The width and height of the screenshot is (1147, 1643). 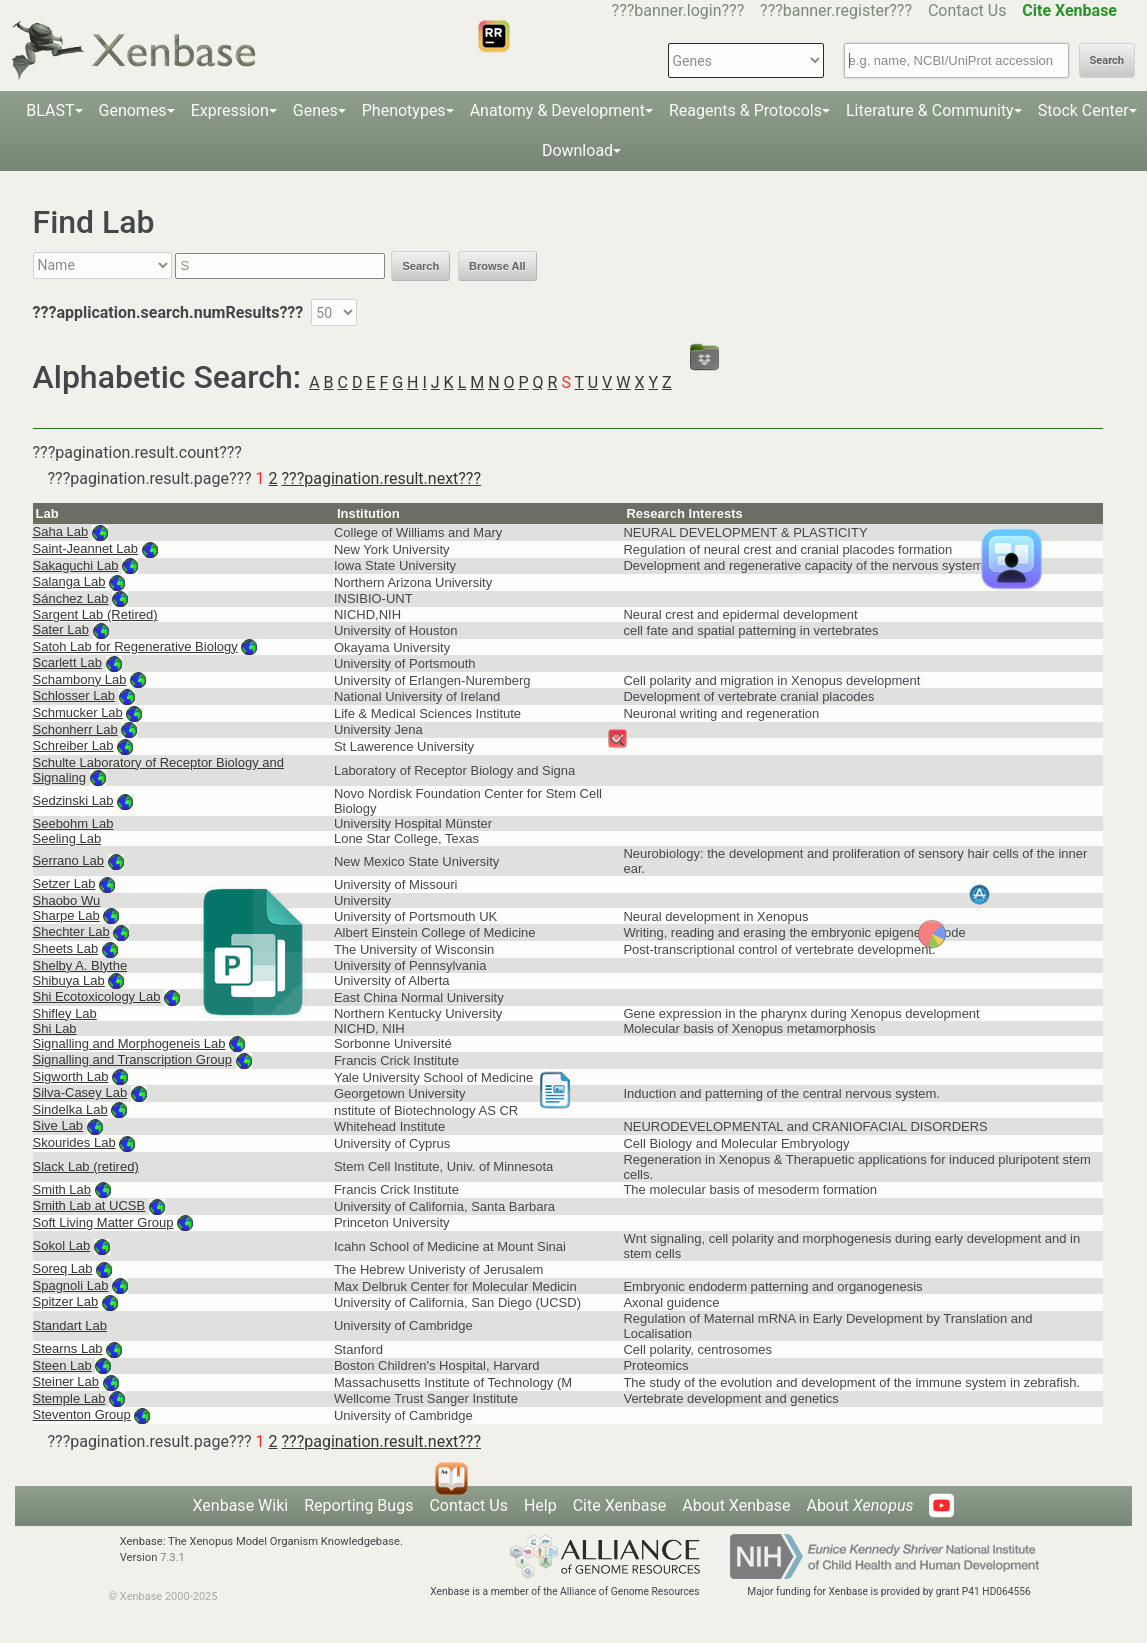 I want to click on open the screen sharing app, so click(x=1011, y=558).